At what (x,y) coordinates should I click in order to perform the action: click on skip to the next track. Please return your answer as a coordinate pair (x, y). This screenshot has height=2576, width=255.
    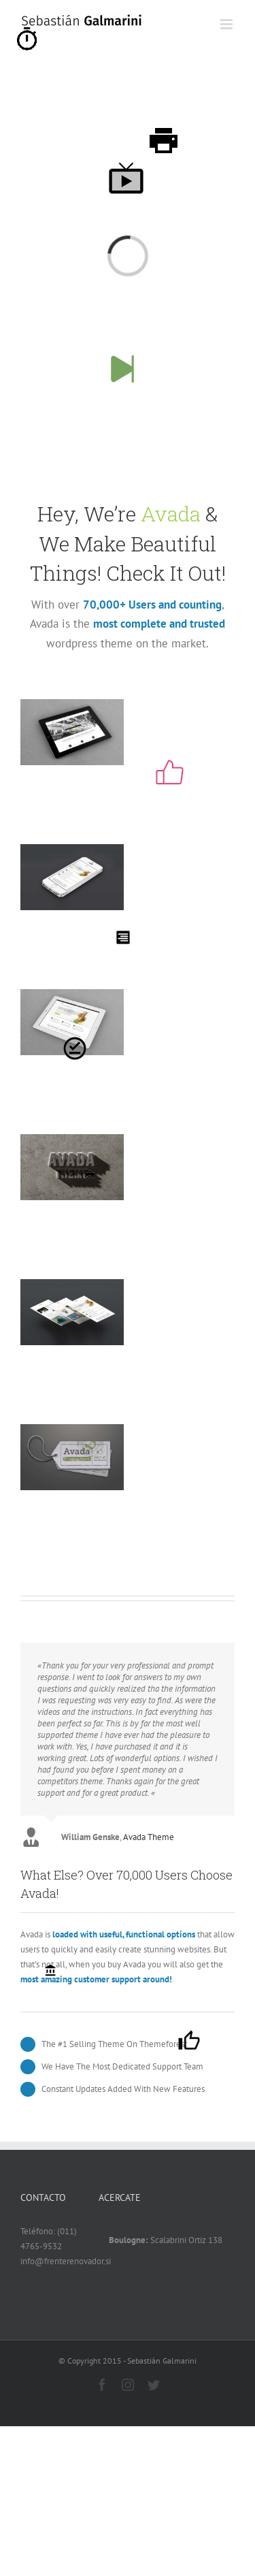
    Looking at the image, I should click on (122, 369).